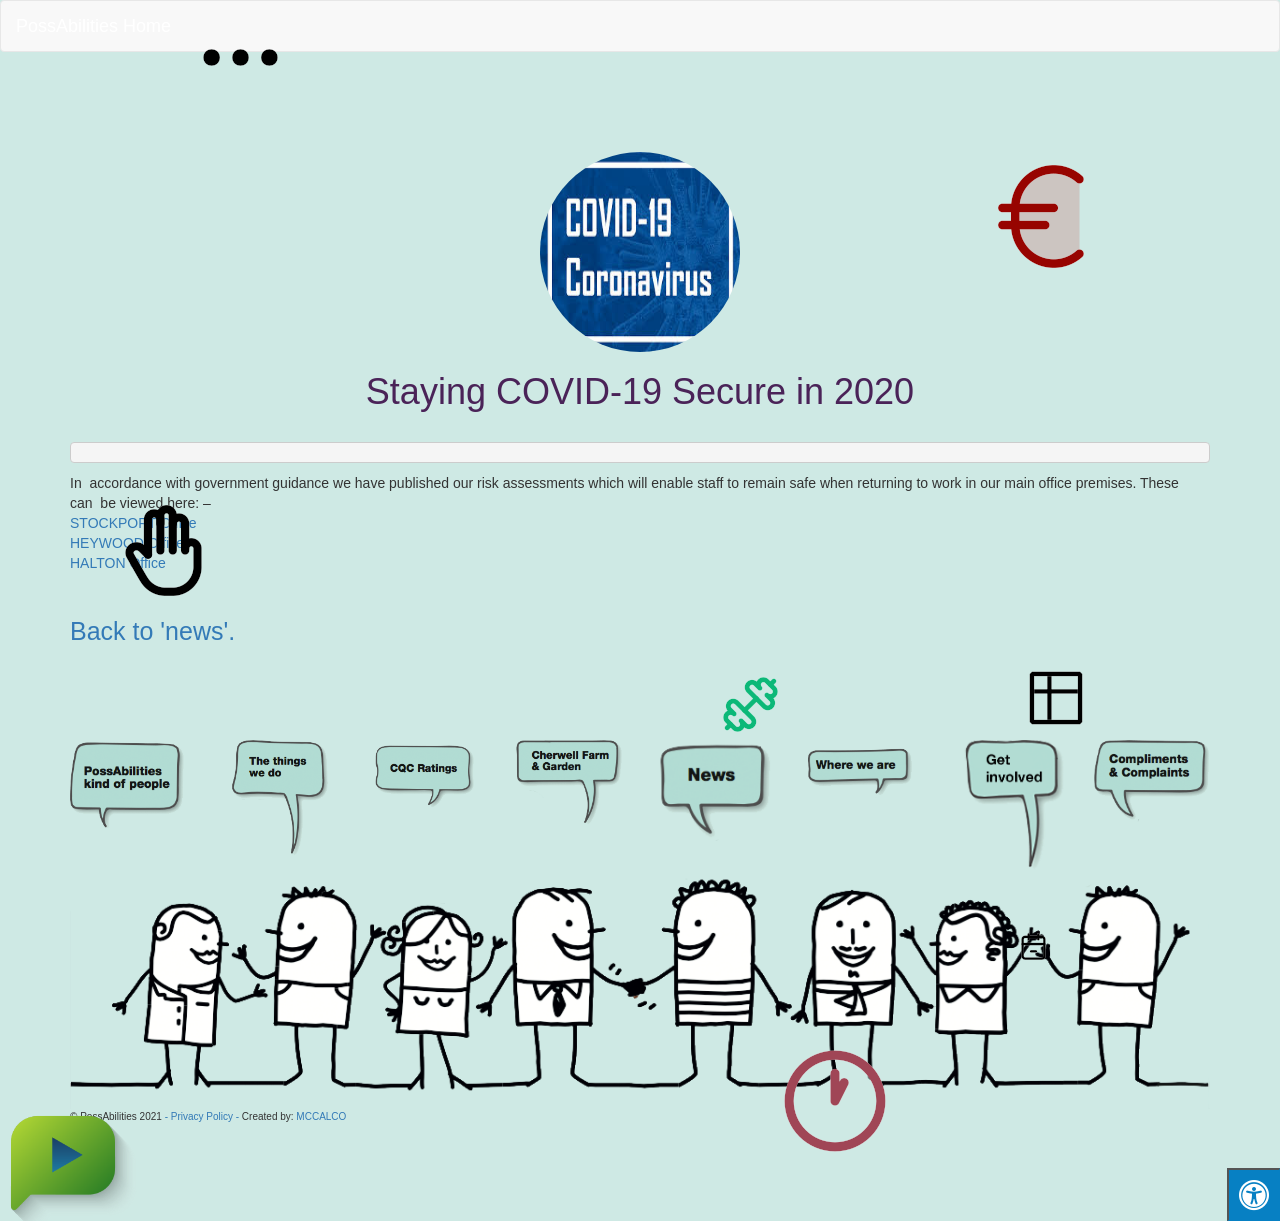 The height and width of the screenshot is (1221, 1280). What do you see at coordinates (240, 57) in the screenshot?
I see `access more options or actions` at bounding box center [240, 57].